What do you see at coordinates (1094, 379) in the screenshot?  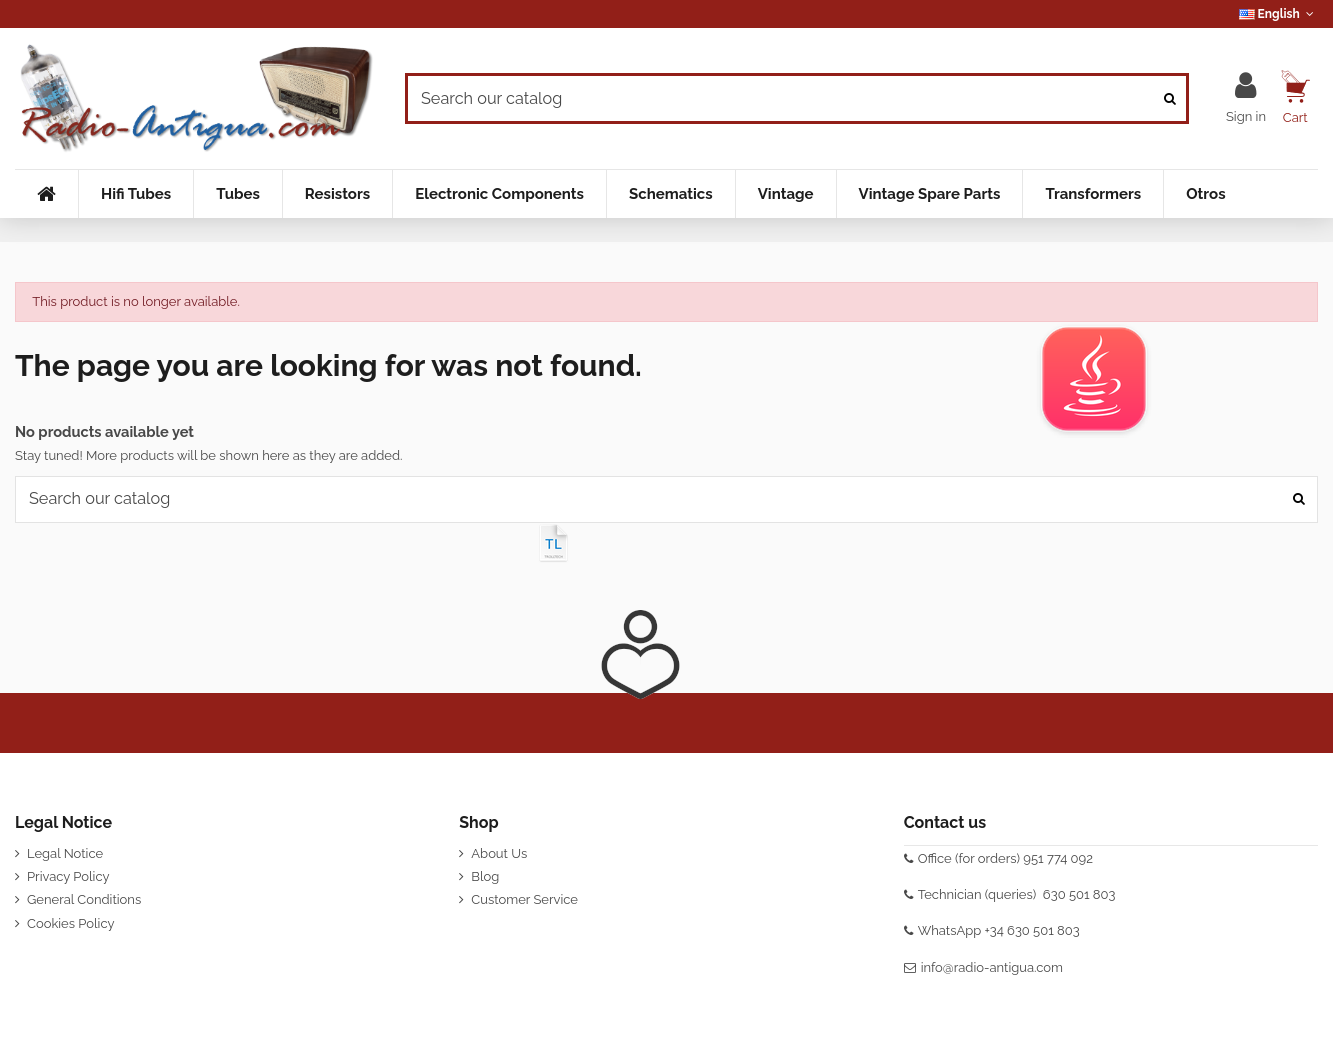 I see `launch java application` at bounding box center [1094, 379].